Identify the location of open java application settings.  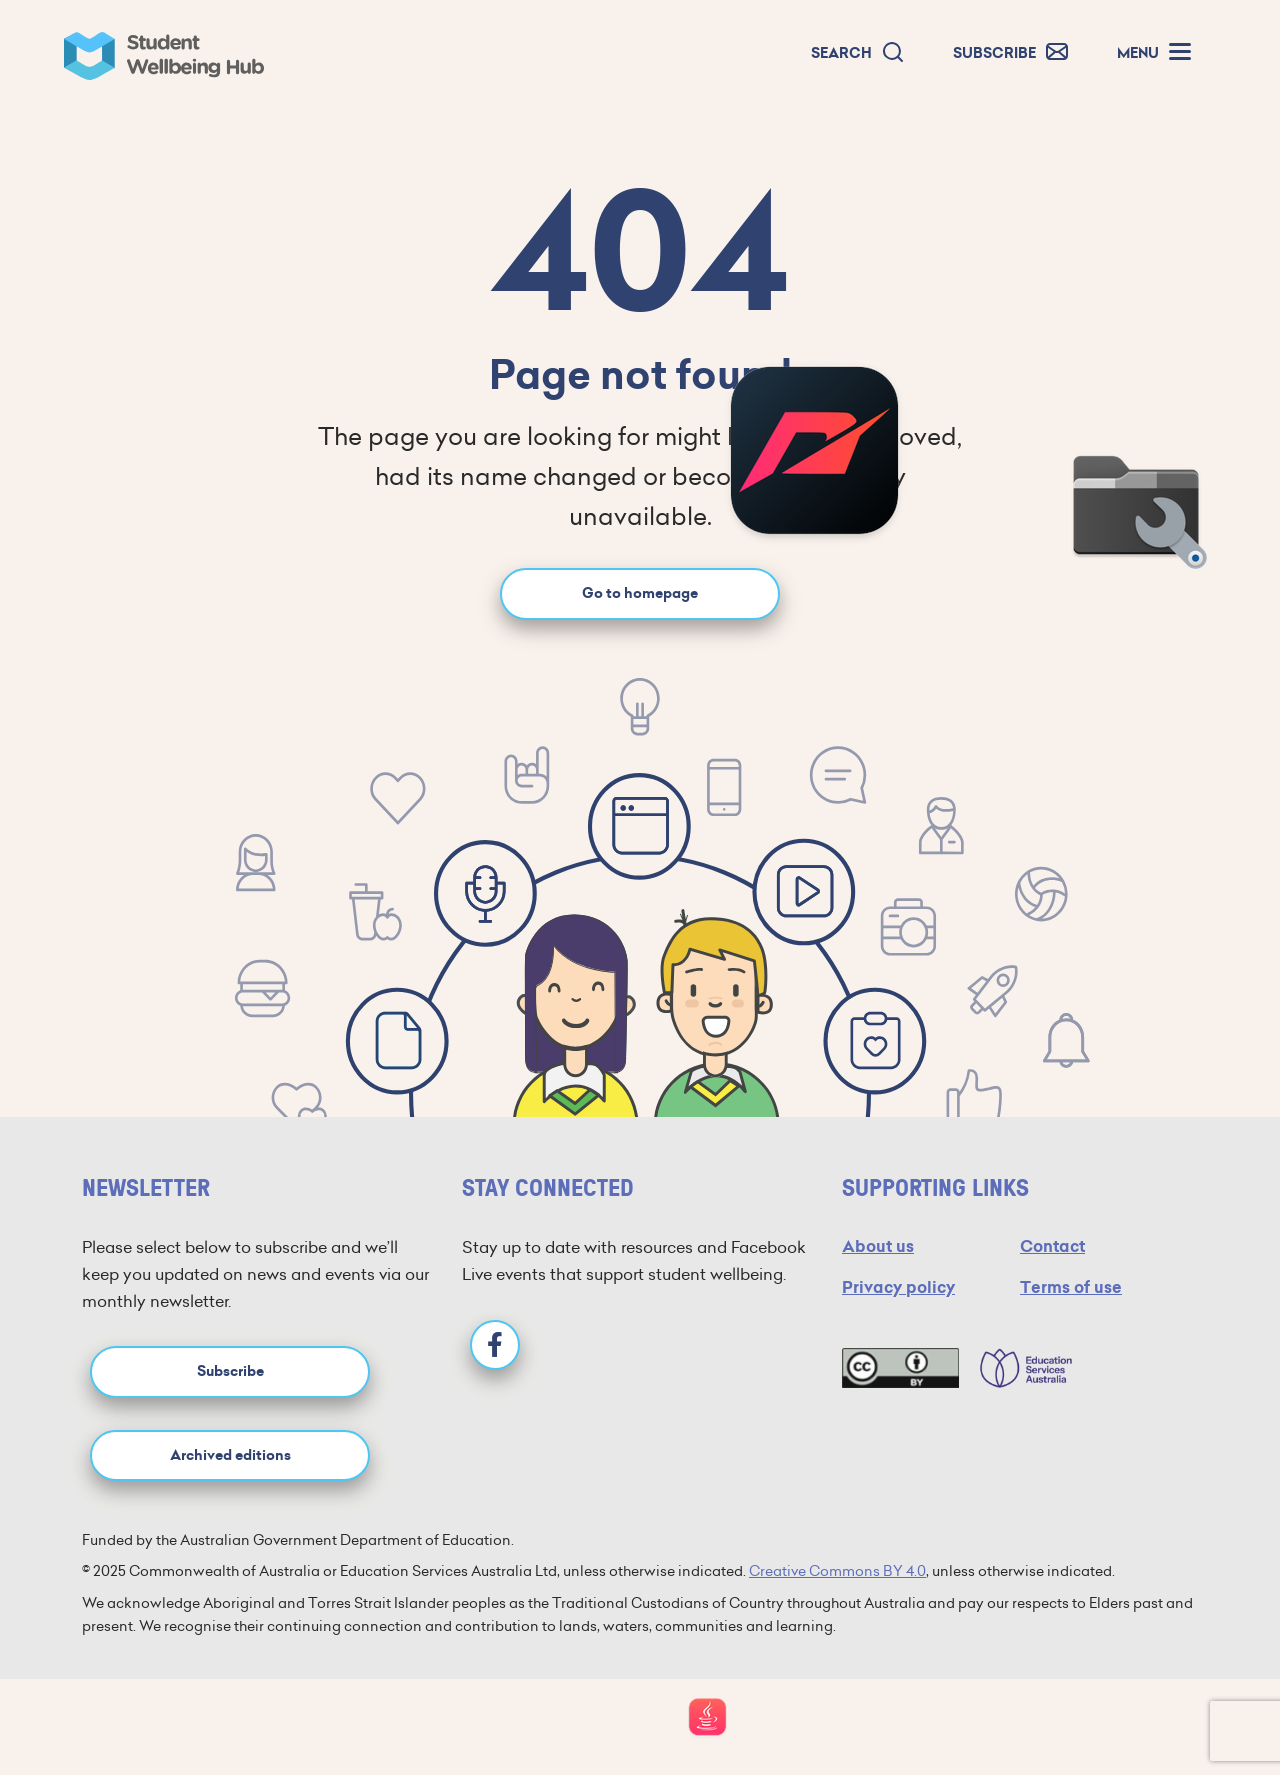
(707, 1717).